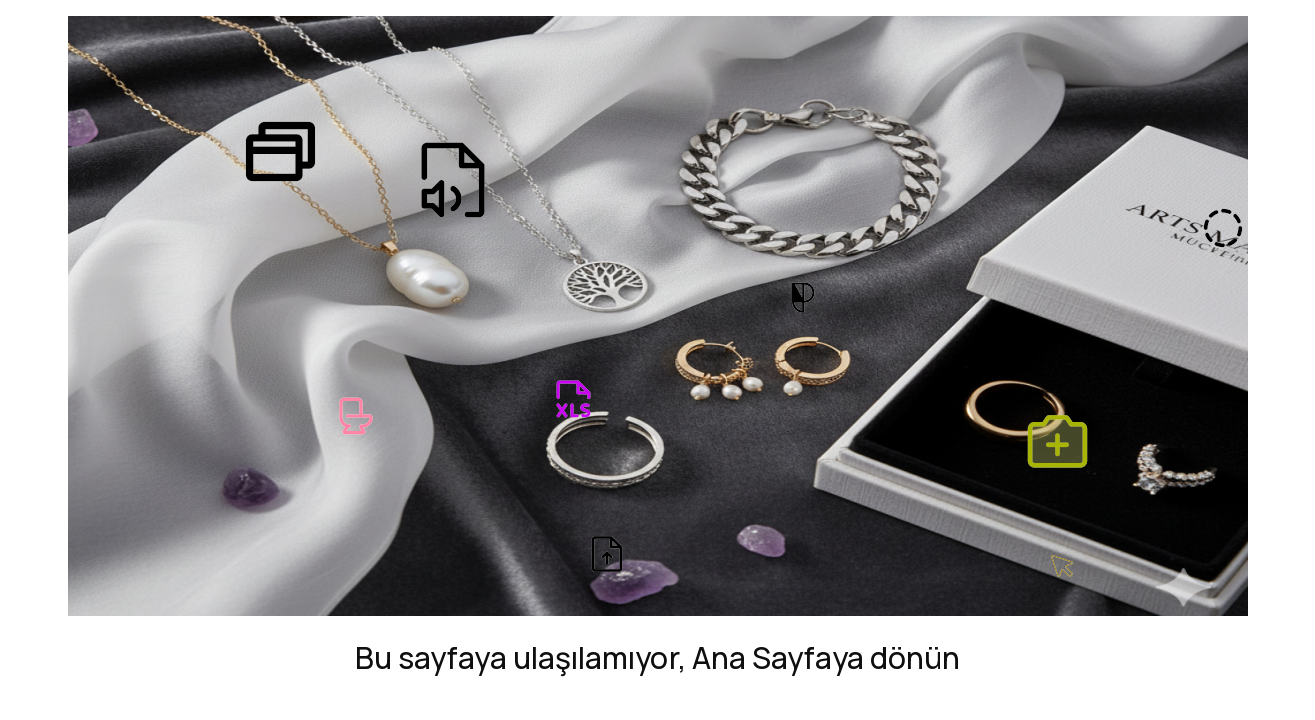 The width and height of the screenshot is (1315, 720). I want to click on upload a file, so click(607, 554).